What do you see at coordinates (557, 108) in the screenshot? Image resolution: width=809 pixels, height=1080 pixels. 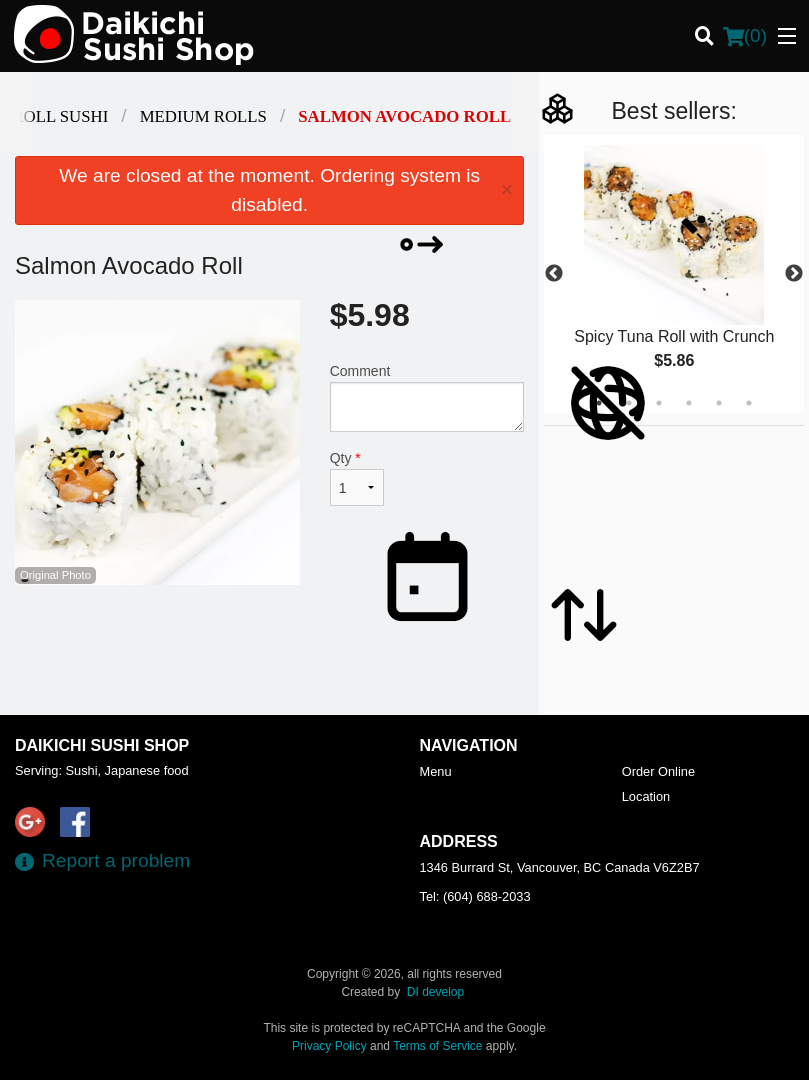 I see `view all packages or deliveries` at bounding box center [557, 108].